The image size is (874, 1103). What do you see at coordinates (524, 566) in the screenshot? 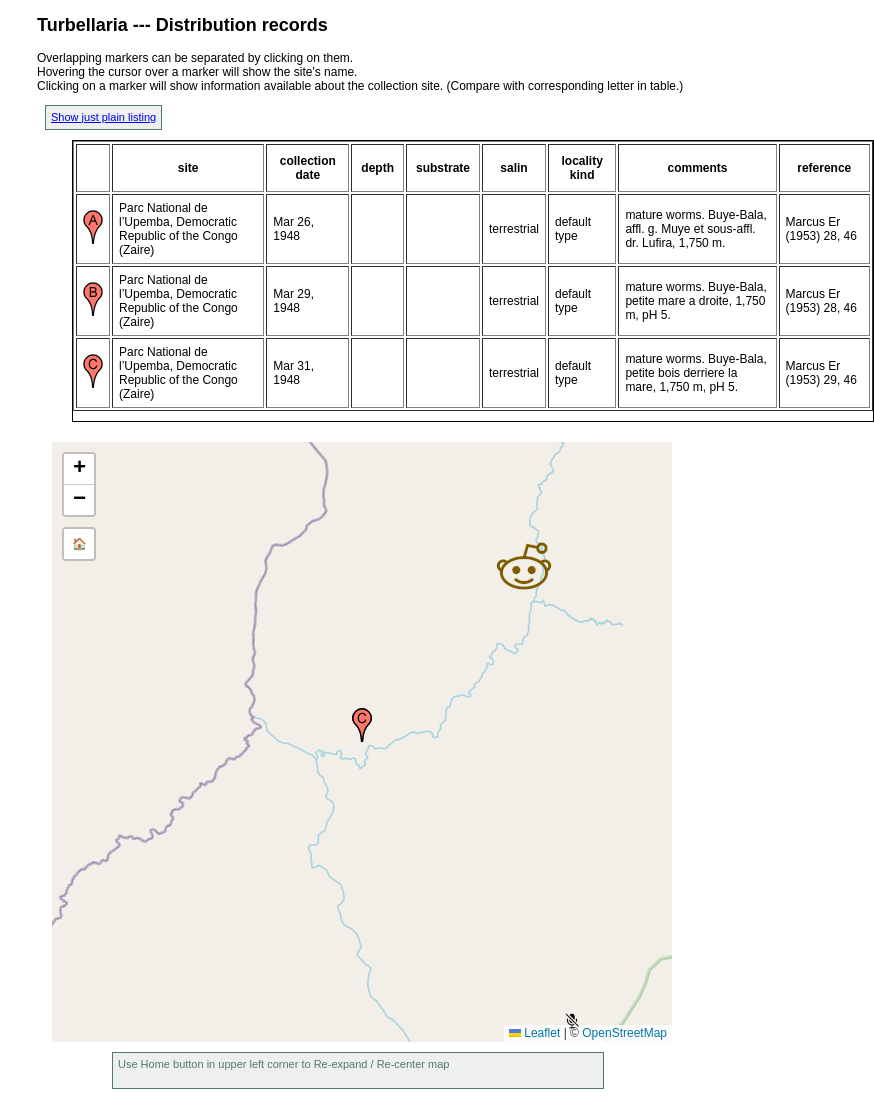
I see `open Reddit app` at bounding box center [524, 566].